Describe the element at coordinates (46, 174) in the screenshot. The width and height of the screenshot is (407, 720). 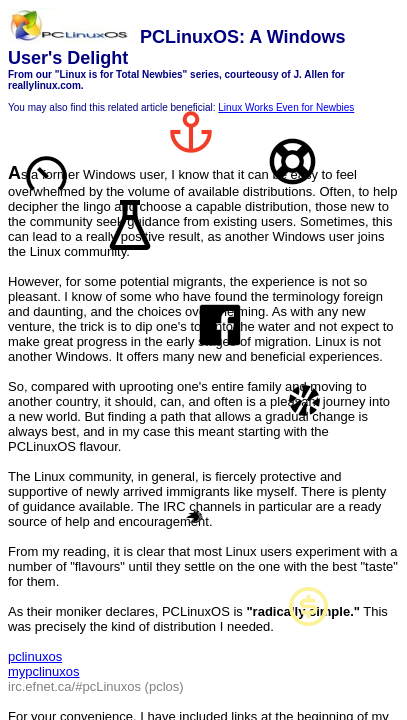
I see `reduce playback speed` at that location.